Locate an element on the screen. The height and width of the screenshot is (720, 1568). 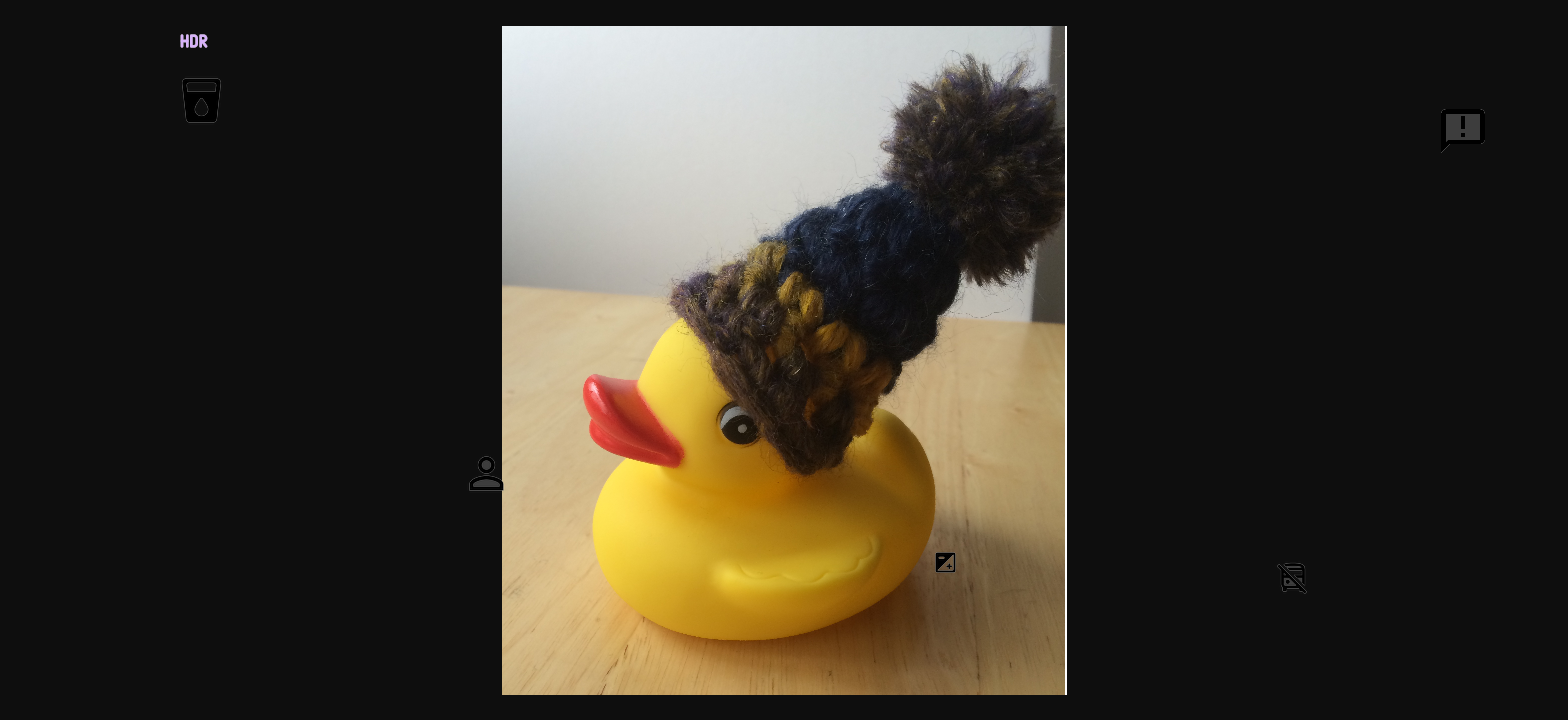
indicates transfers are not available at this stop is located at coordinates (1293, 578).